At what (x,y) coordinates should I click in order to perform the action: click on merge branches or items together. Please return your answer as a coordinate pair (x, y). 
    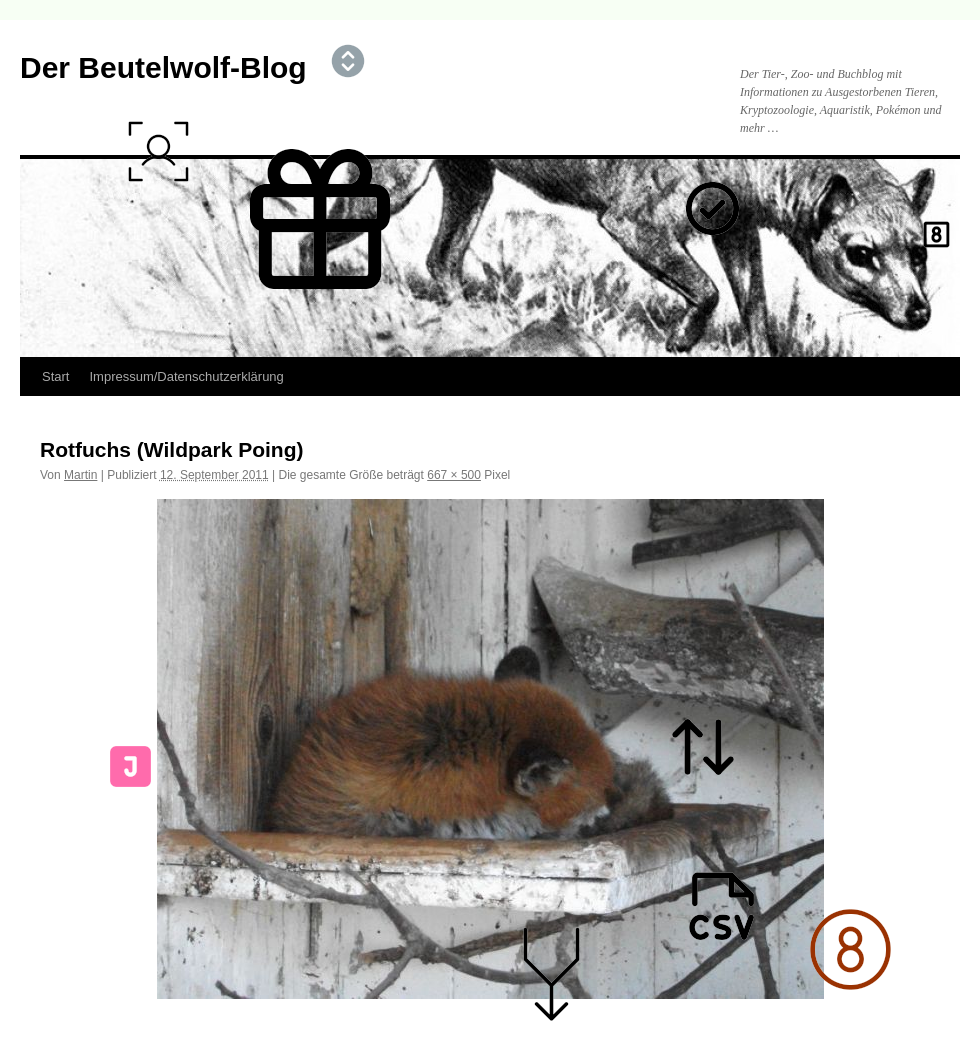
    Looking at the image, I should click on (551, 970).